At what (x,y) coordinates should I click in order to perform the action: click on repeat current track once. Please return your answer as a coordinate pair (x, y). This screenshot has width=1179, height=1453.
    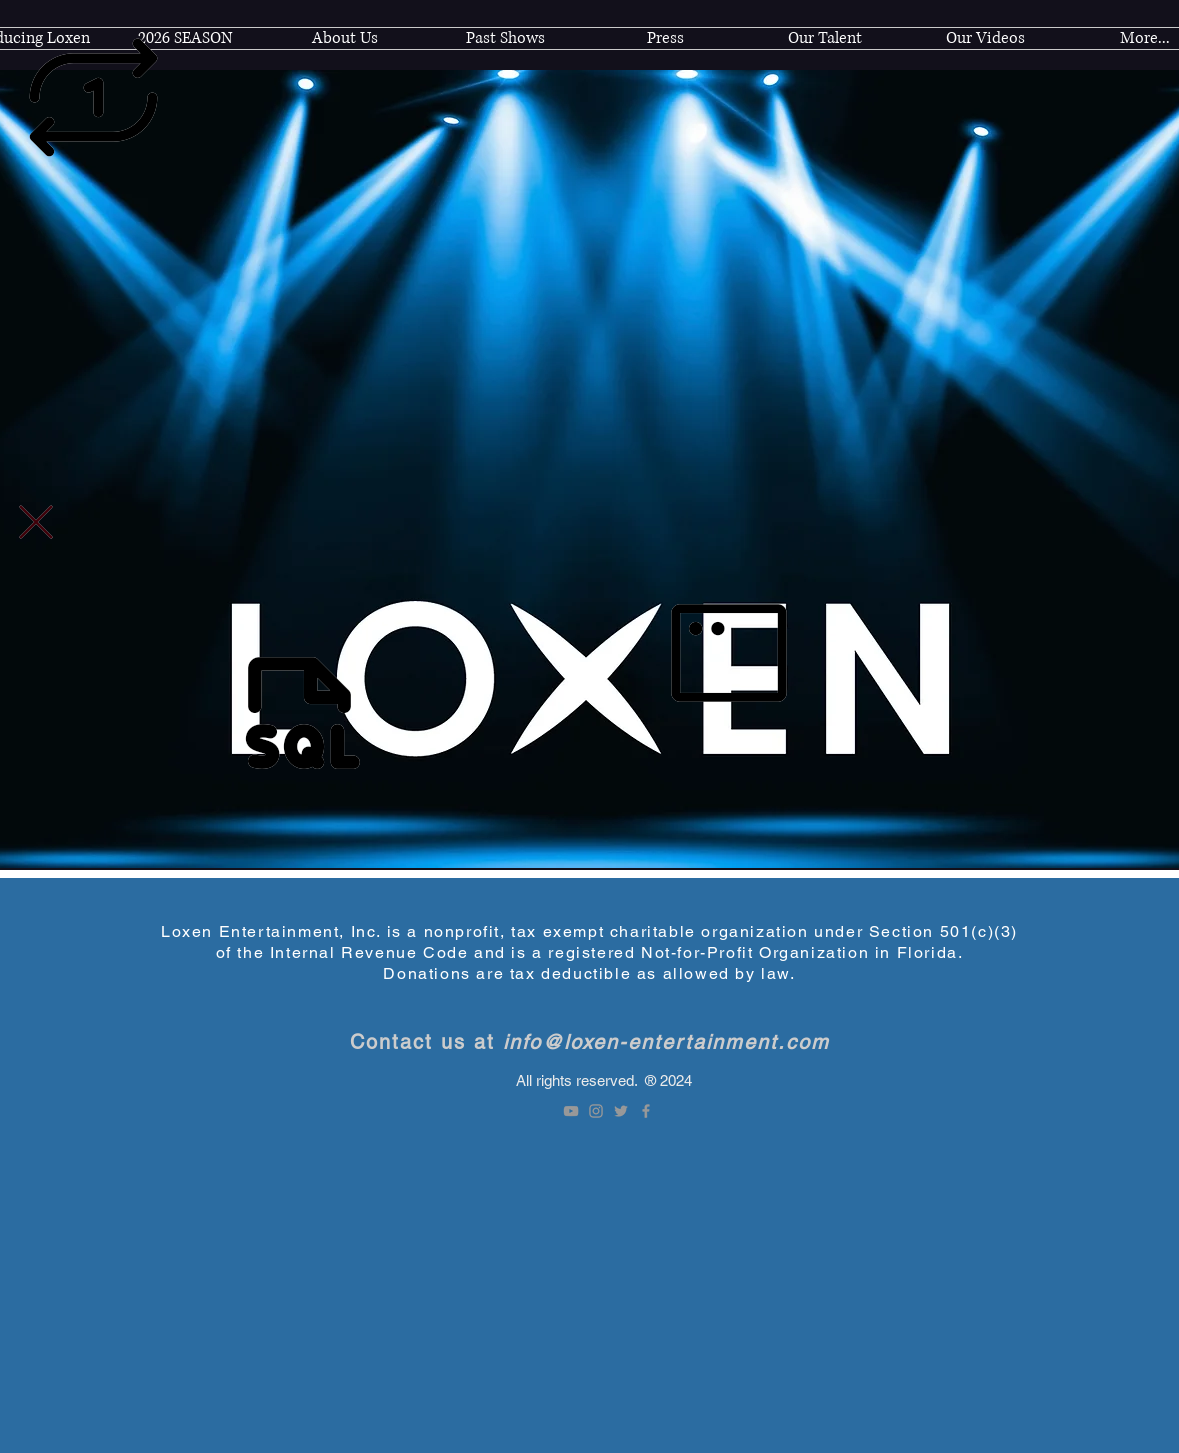
    Looking at the image, I should click on (93, 97).